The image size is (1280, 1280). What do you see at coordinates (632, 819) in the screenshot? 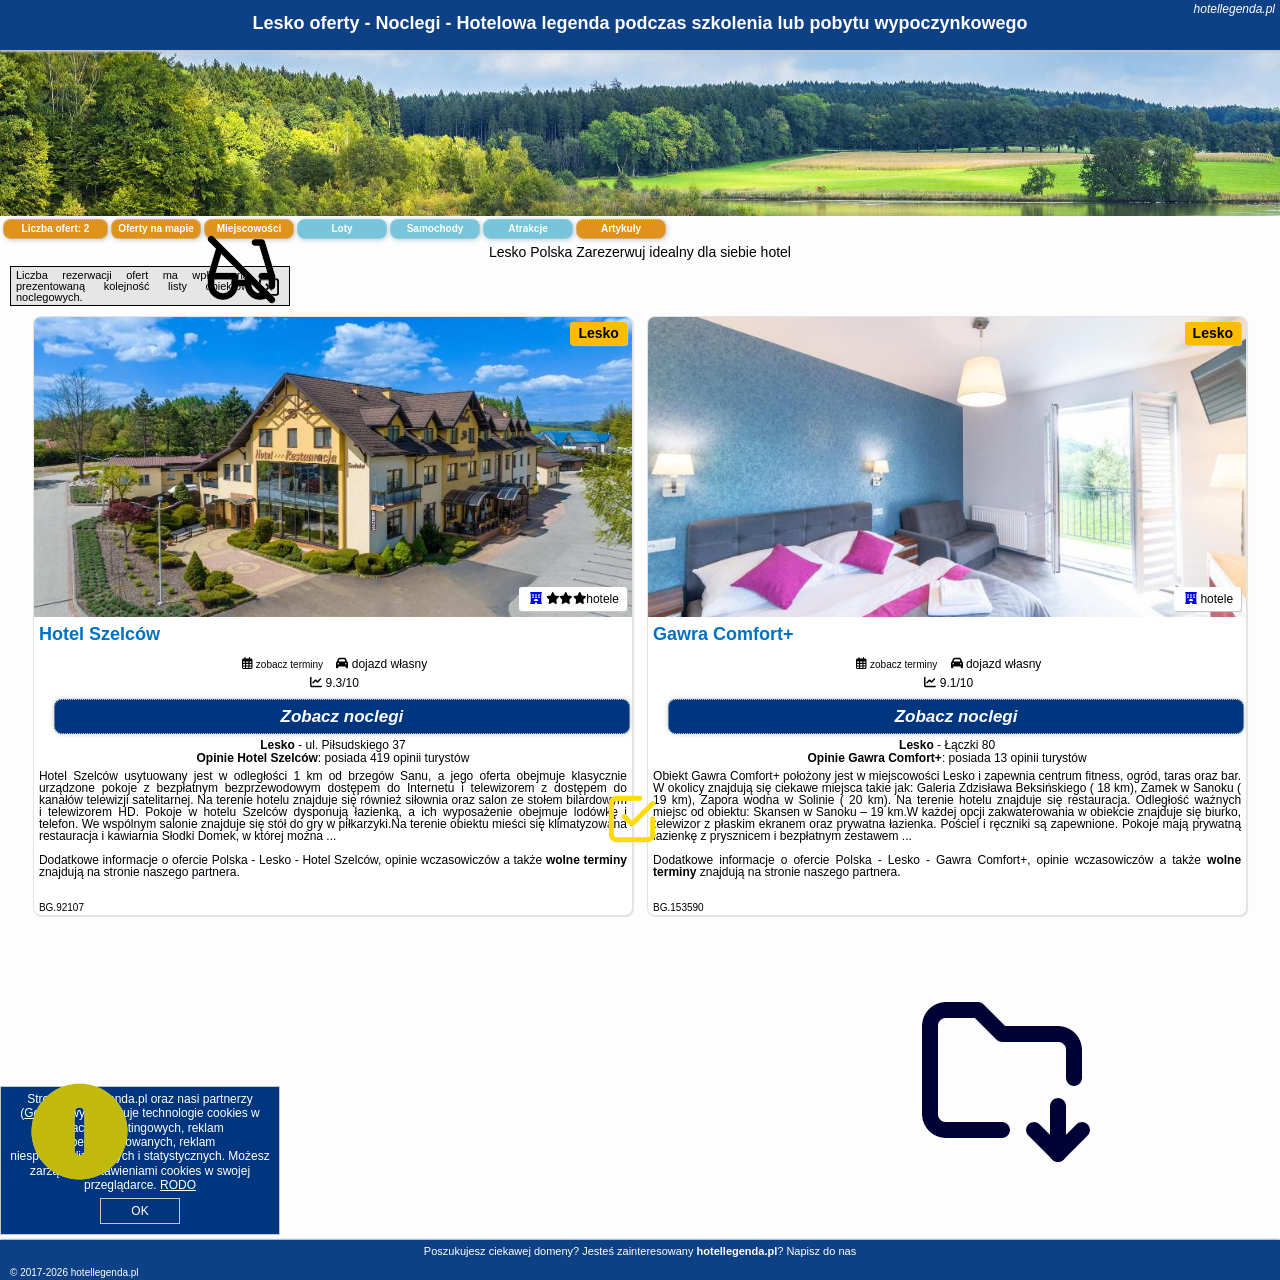
I see `a selected or completed item` at bounding box center [632, 819].